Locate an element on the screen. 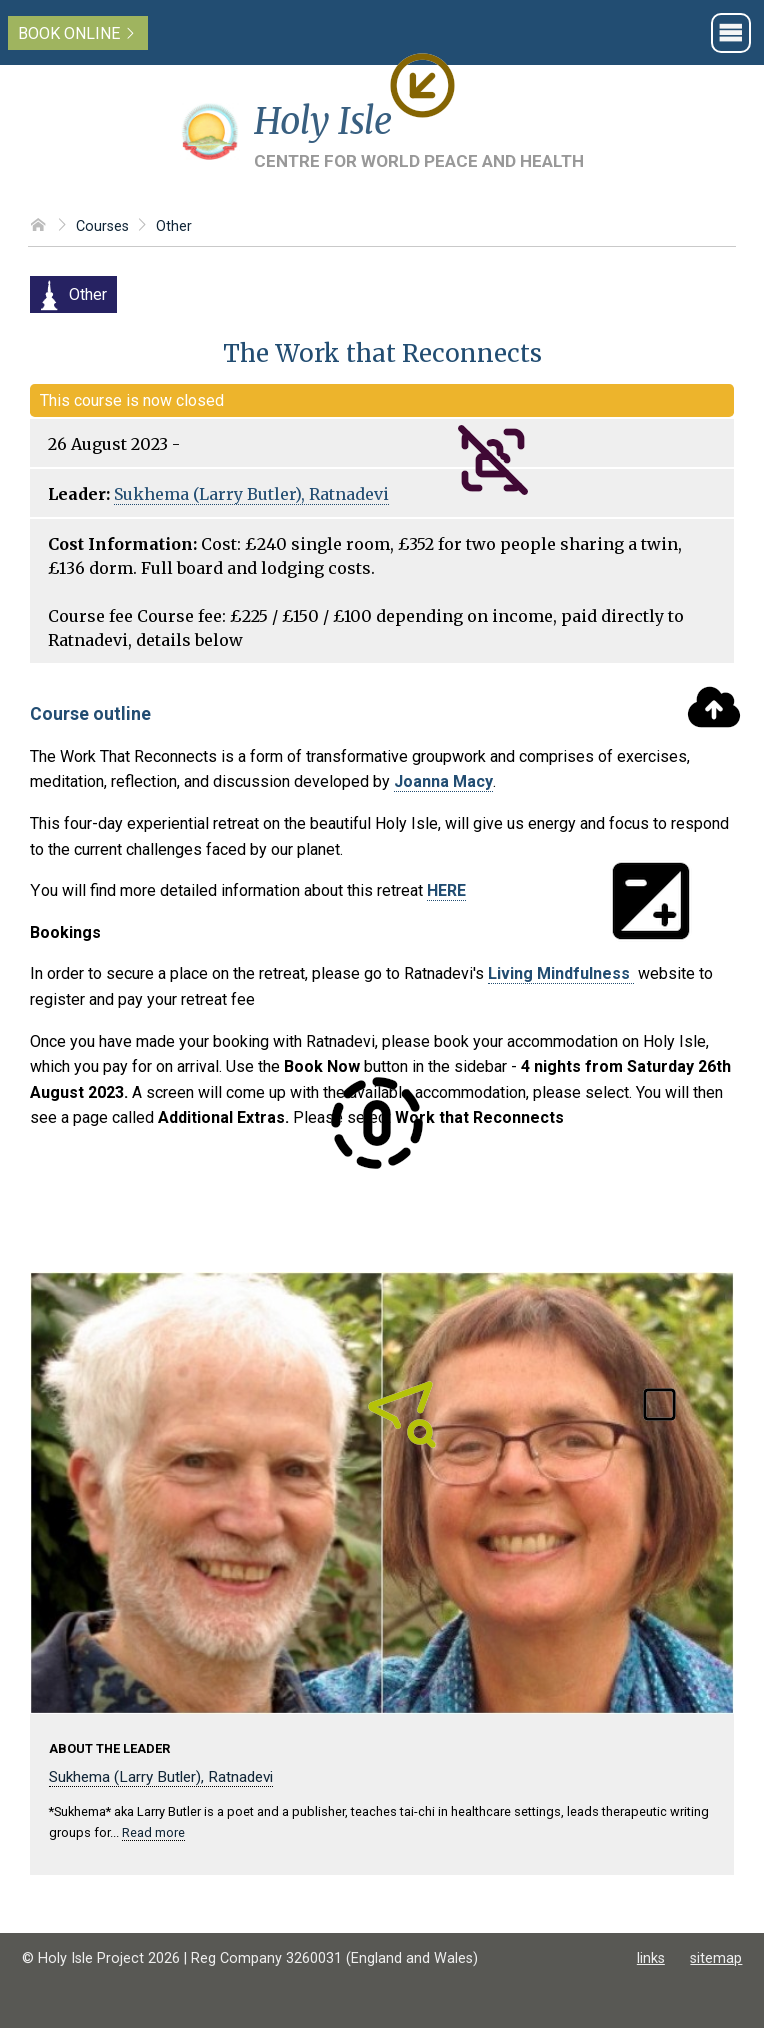  adjust image exposure settings is located at coordinates (651, 901).